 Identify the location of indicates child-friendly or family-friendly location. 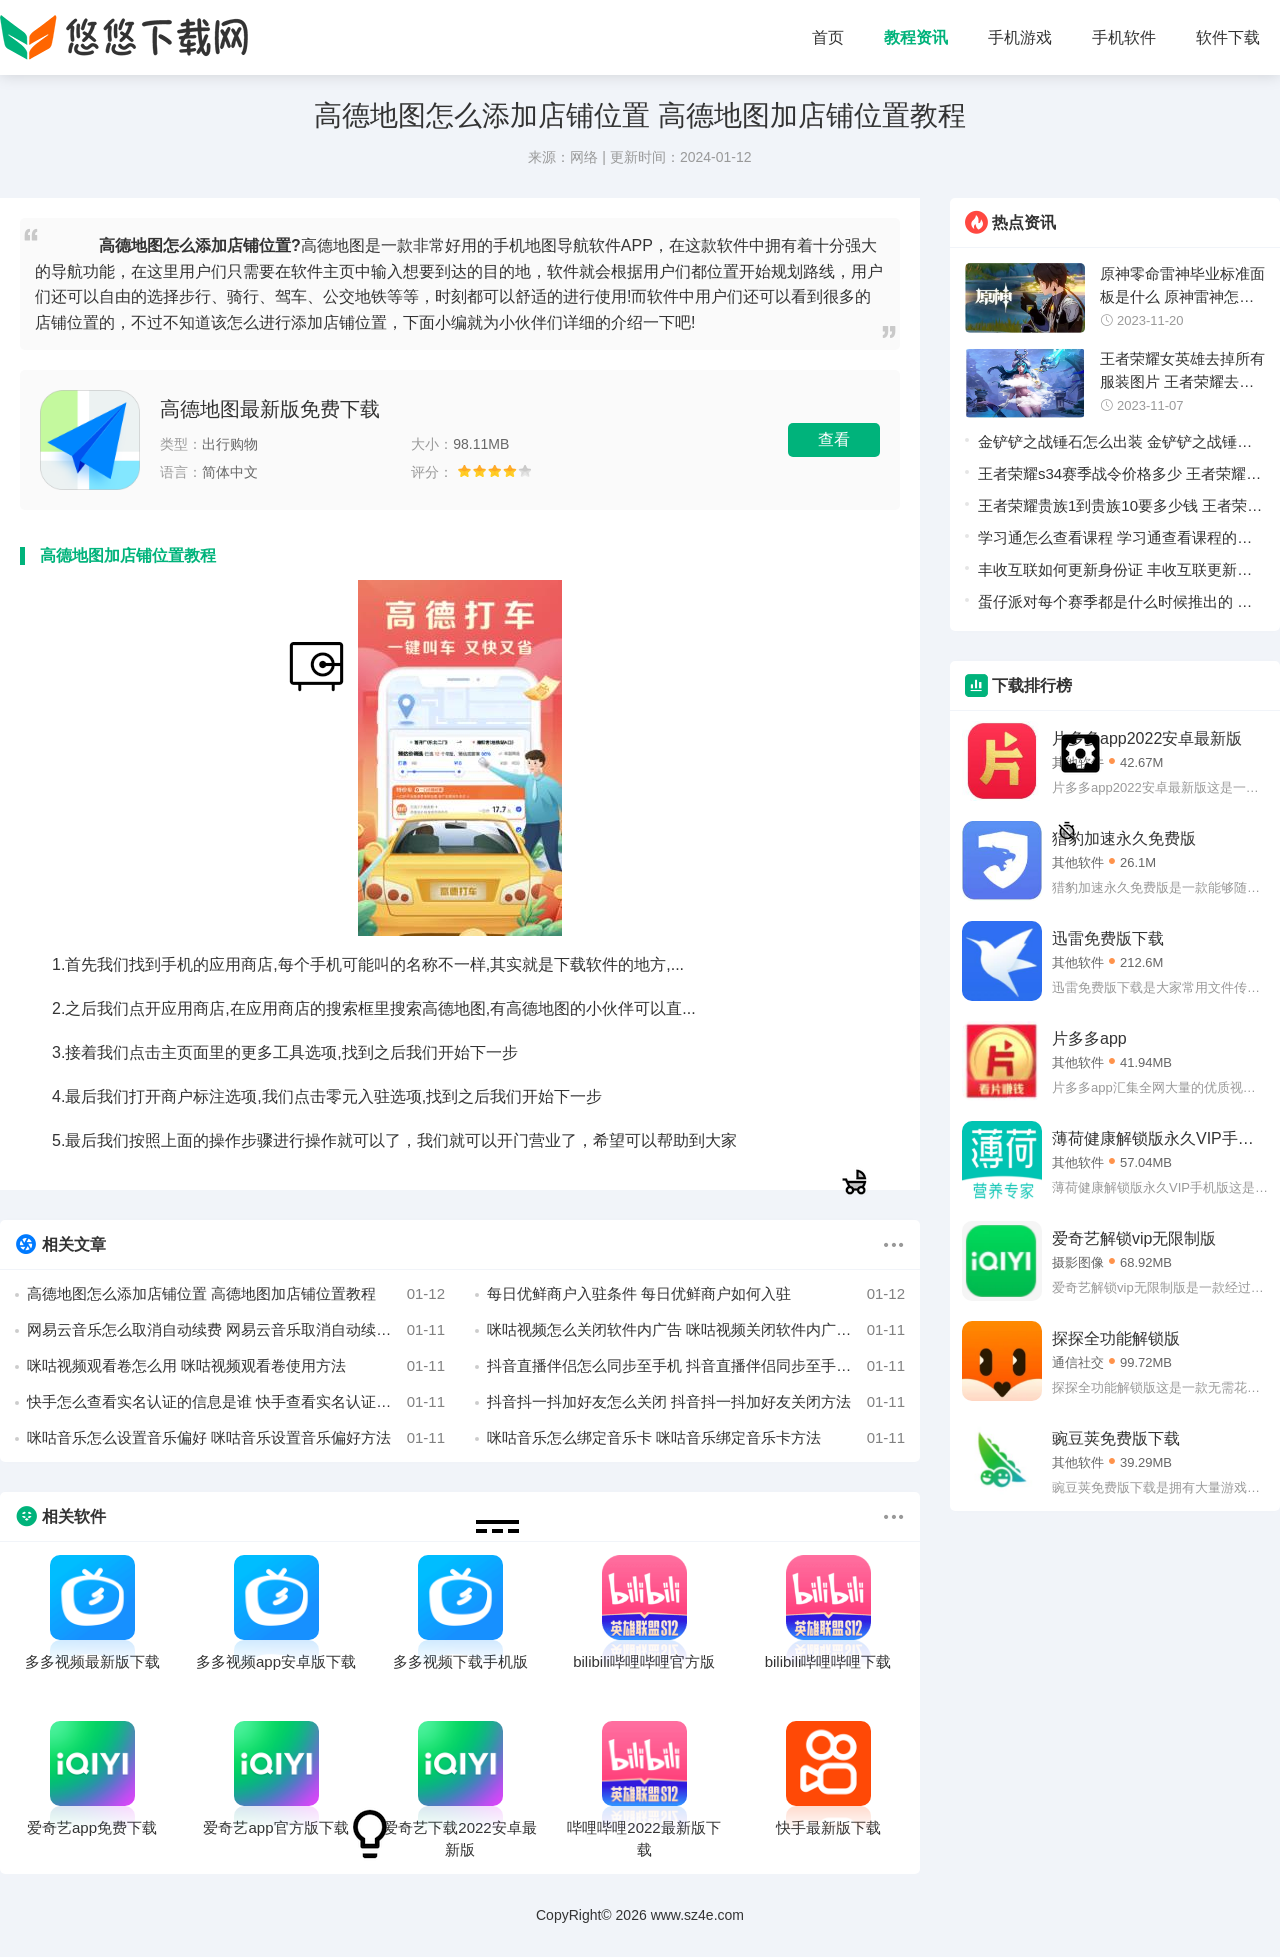
(855, 1182).